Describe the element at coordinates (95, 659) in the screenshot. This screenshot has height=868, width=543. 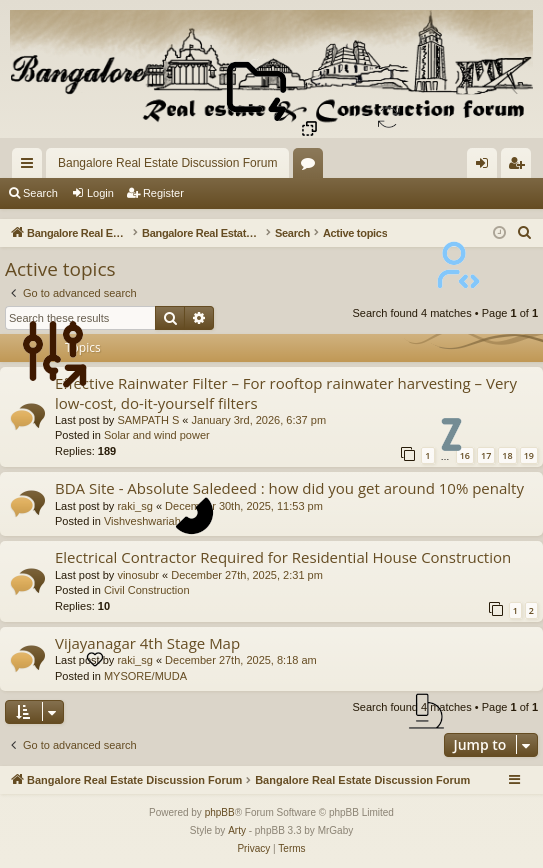
I see `add item to favorites` at that location.